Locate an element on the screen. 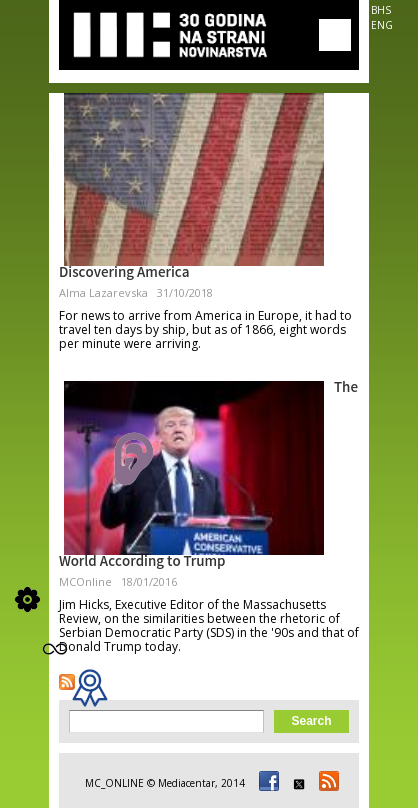  adjust audio or hearing accessibility settings is located at coordinates (134, 459).